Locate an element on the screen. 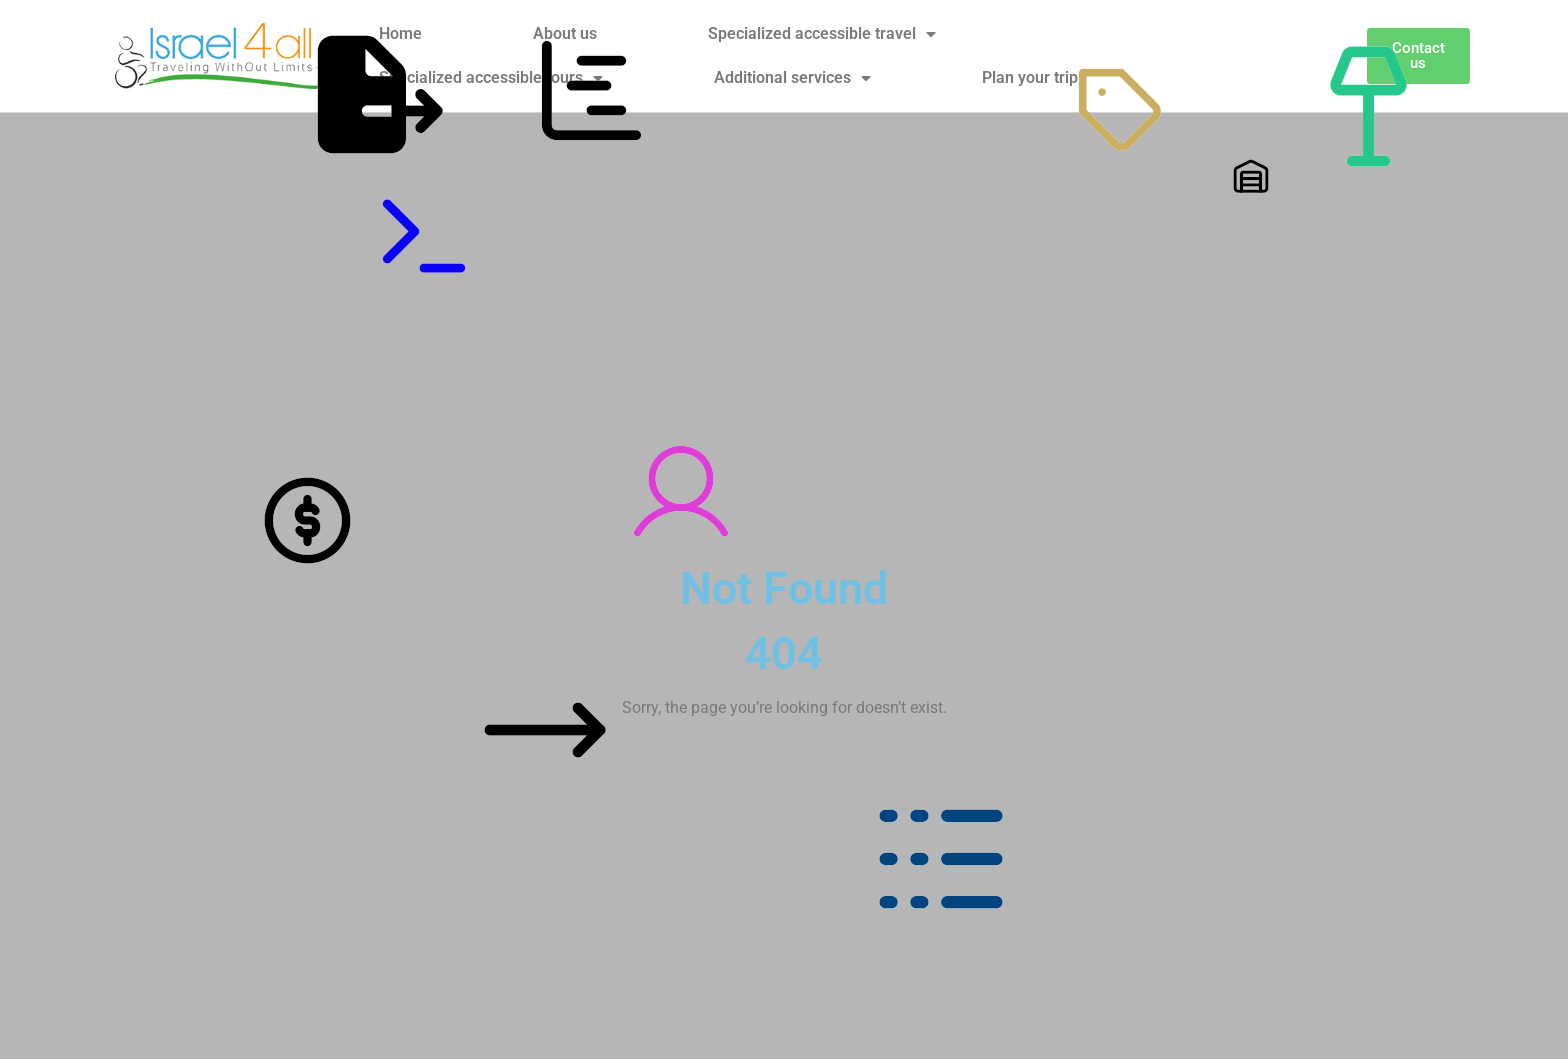 Image resolution: width=1568 pixels, height=1059 pixels. view project timeline or schedule is located at coordinates (591, 90).